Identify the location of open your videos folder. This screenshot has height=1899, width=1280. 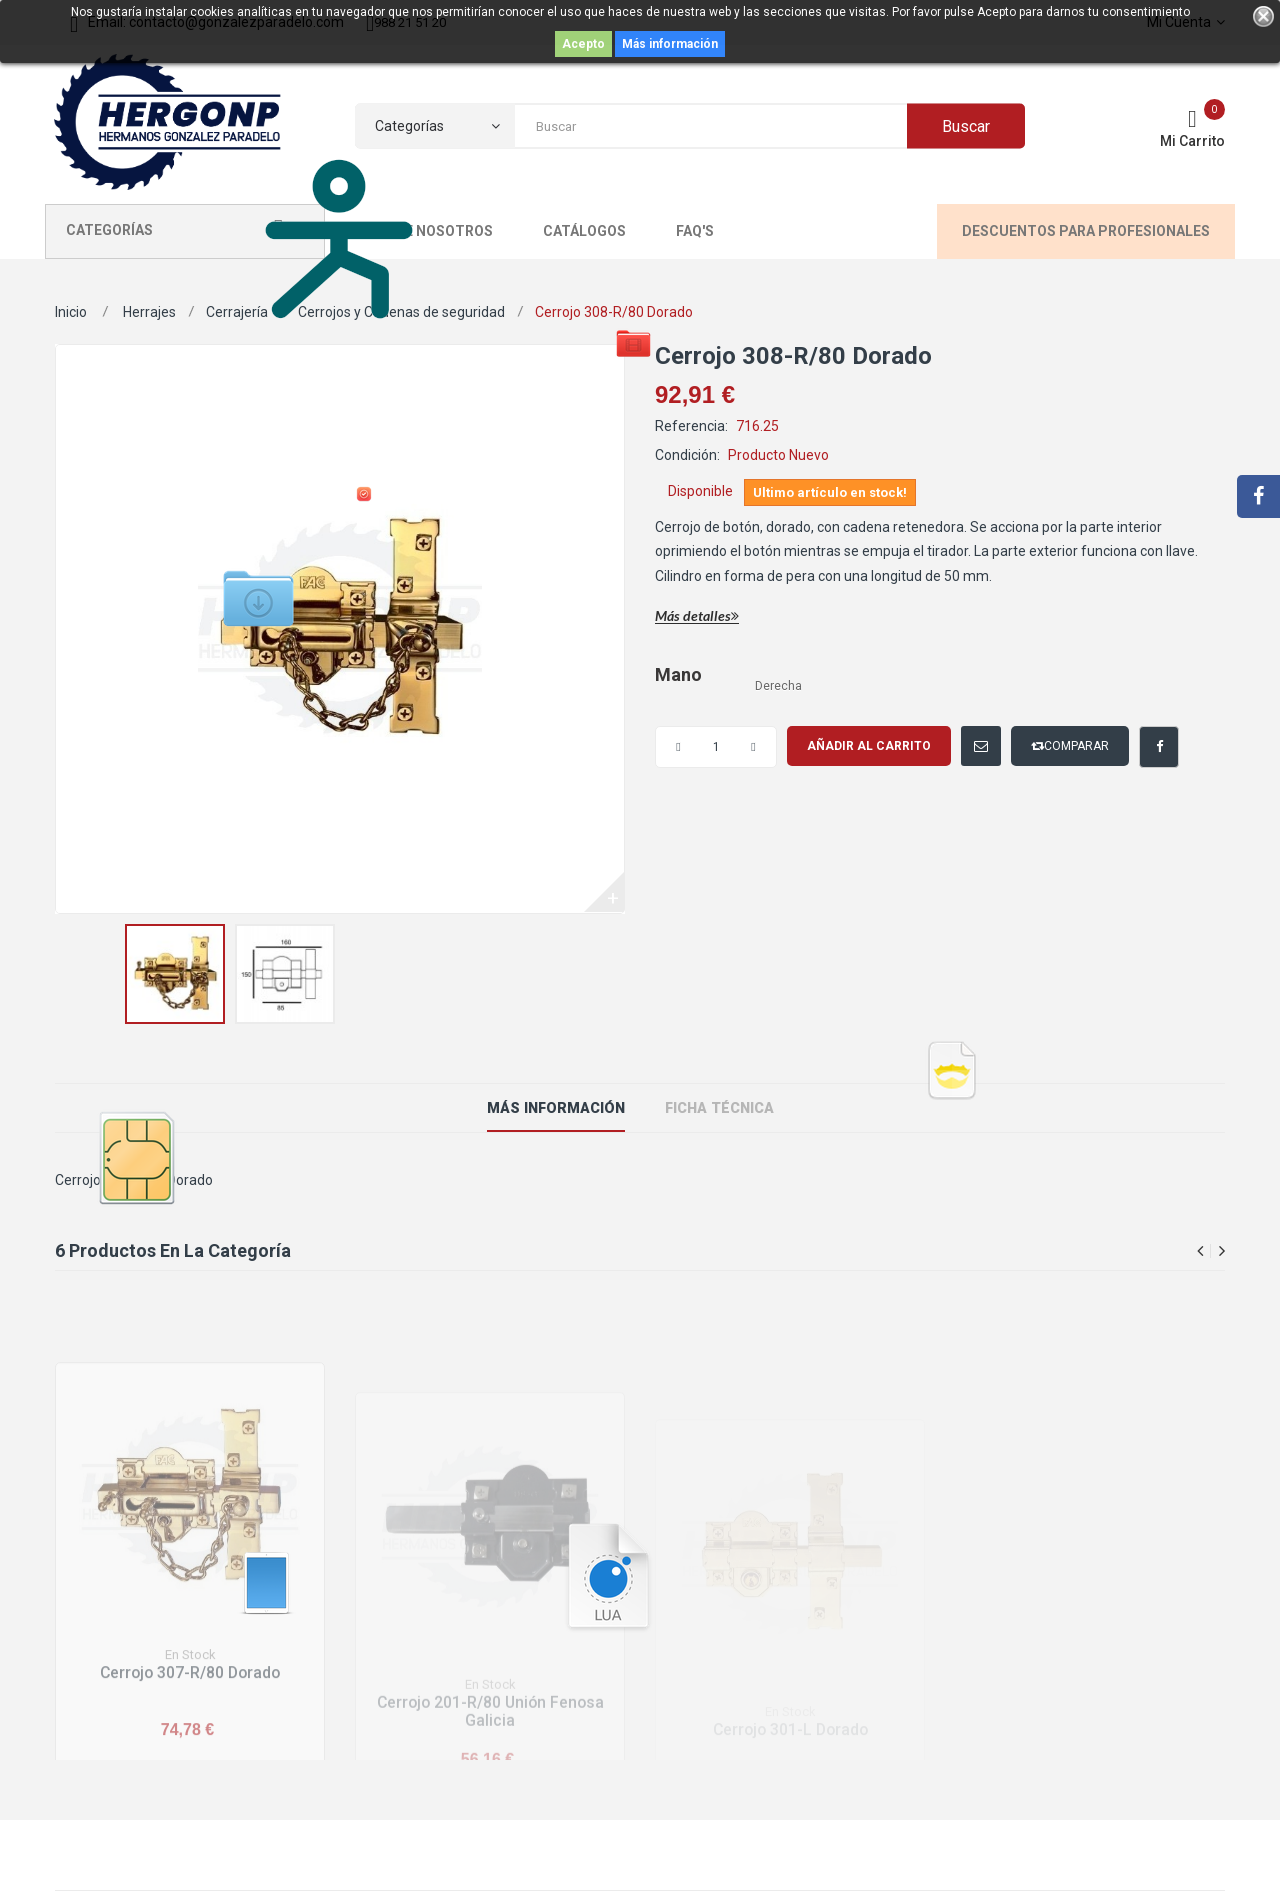
(633, 343).